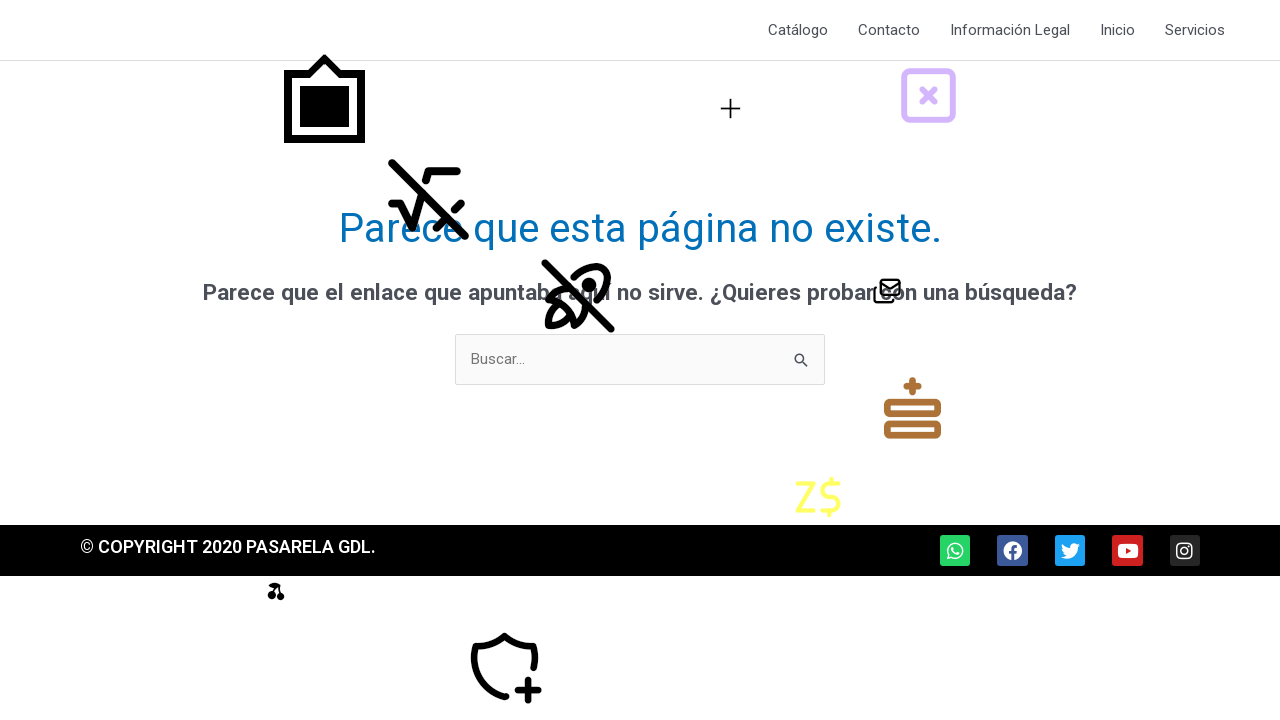 The width and height of the screenshot is (1280, 720). I want to click on disable math mode or calculations, so click(428, 199).